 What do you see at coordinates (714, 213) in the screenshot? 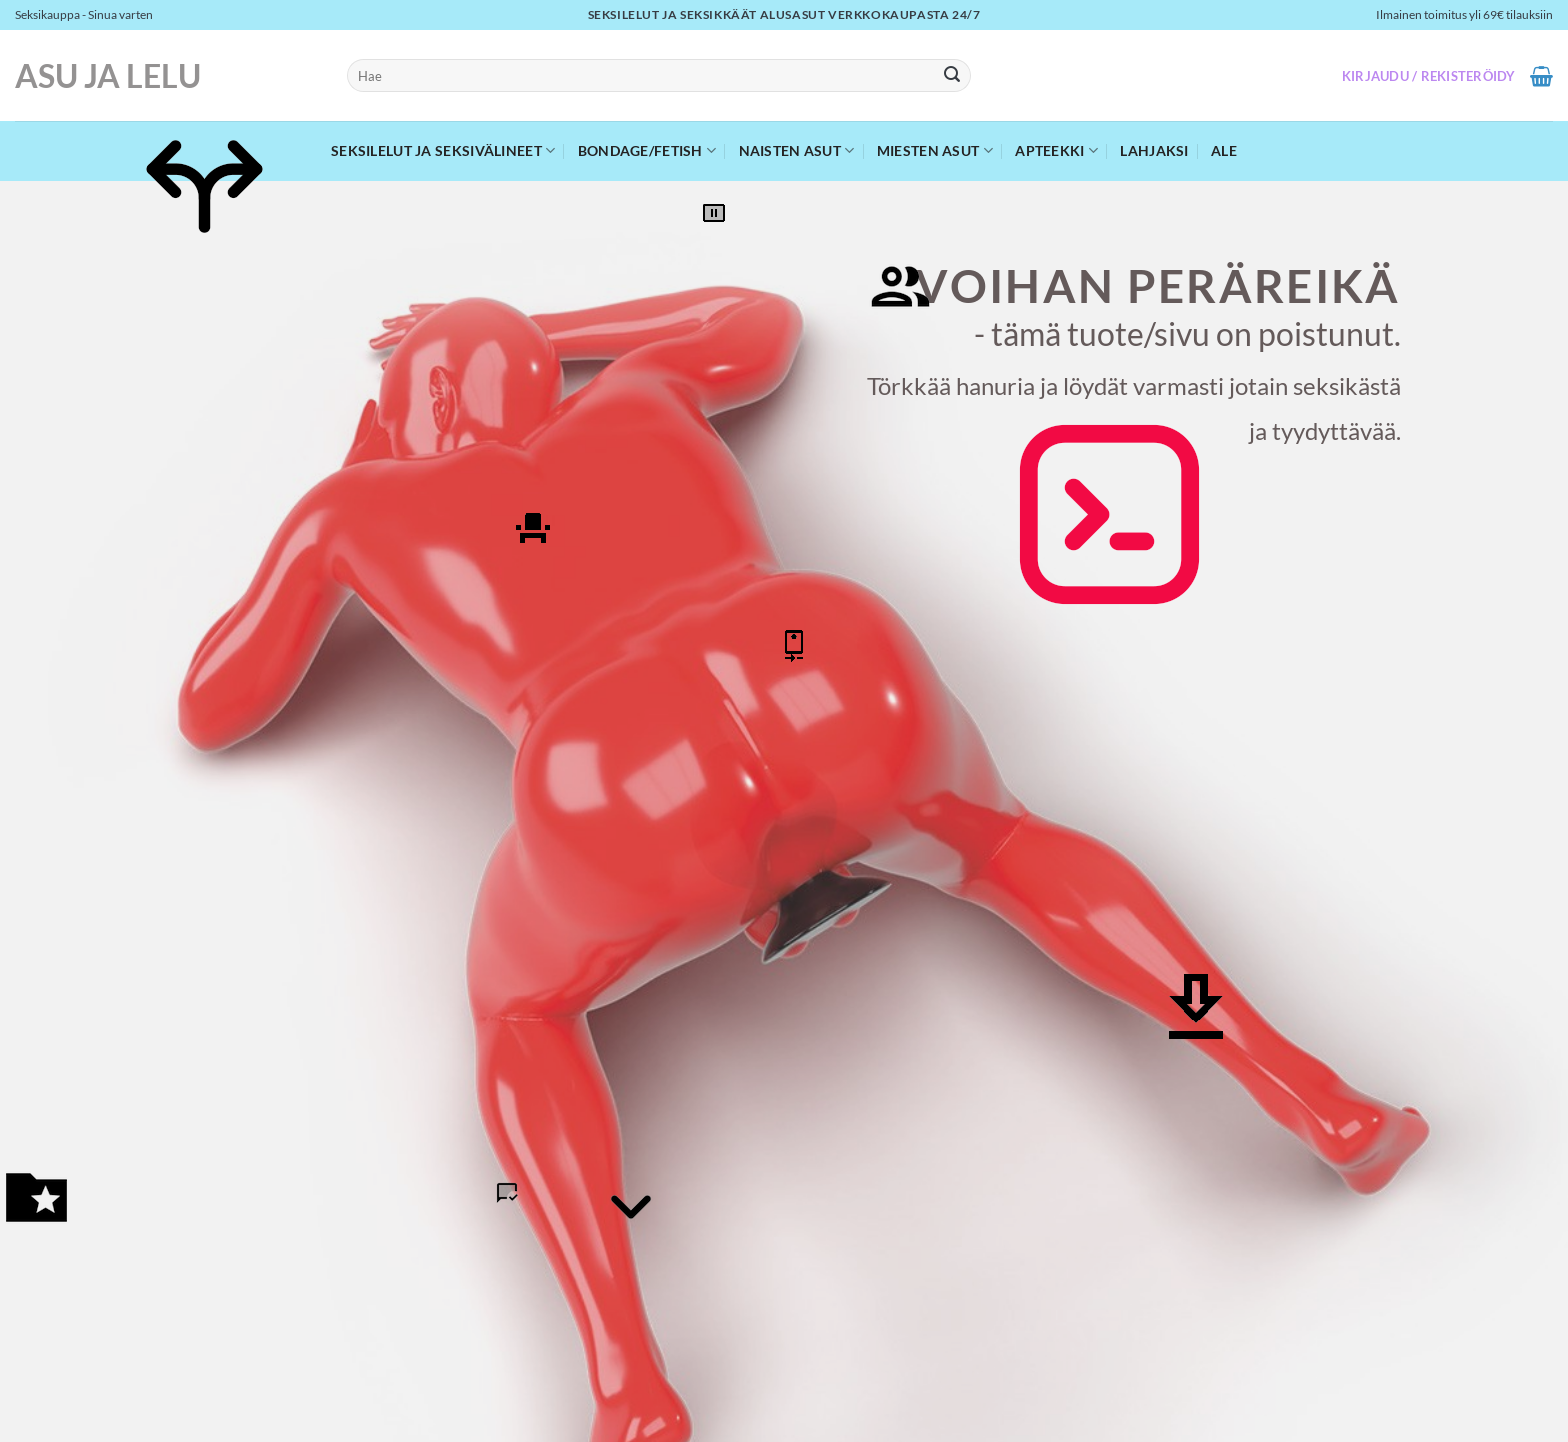
I see `pause an ongoing presentation` at bounding box center [714, 213].